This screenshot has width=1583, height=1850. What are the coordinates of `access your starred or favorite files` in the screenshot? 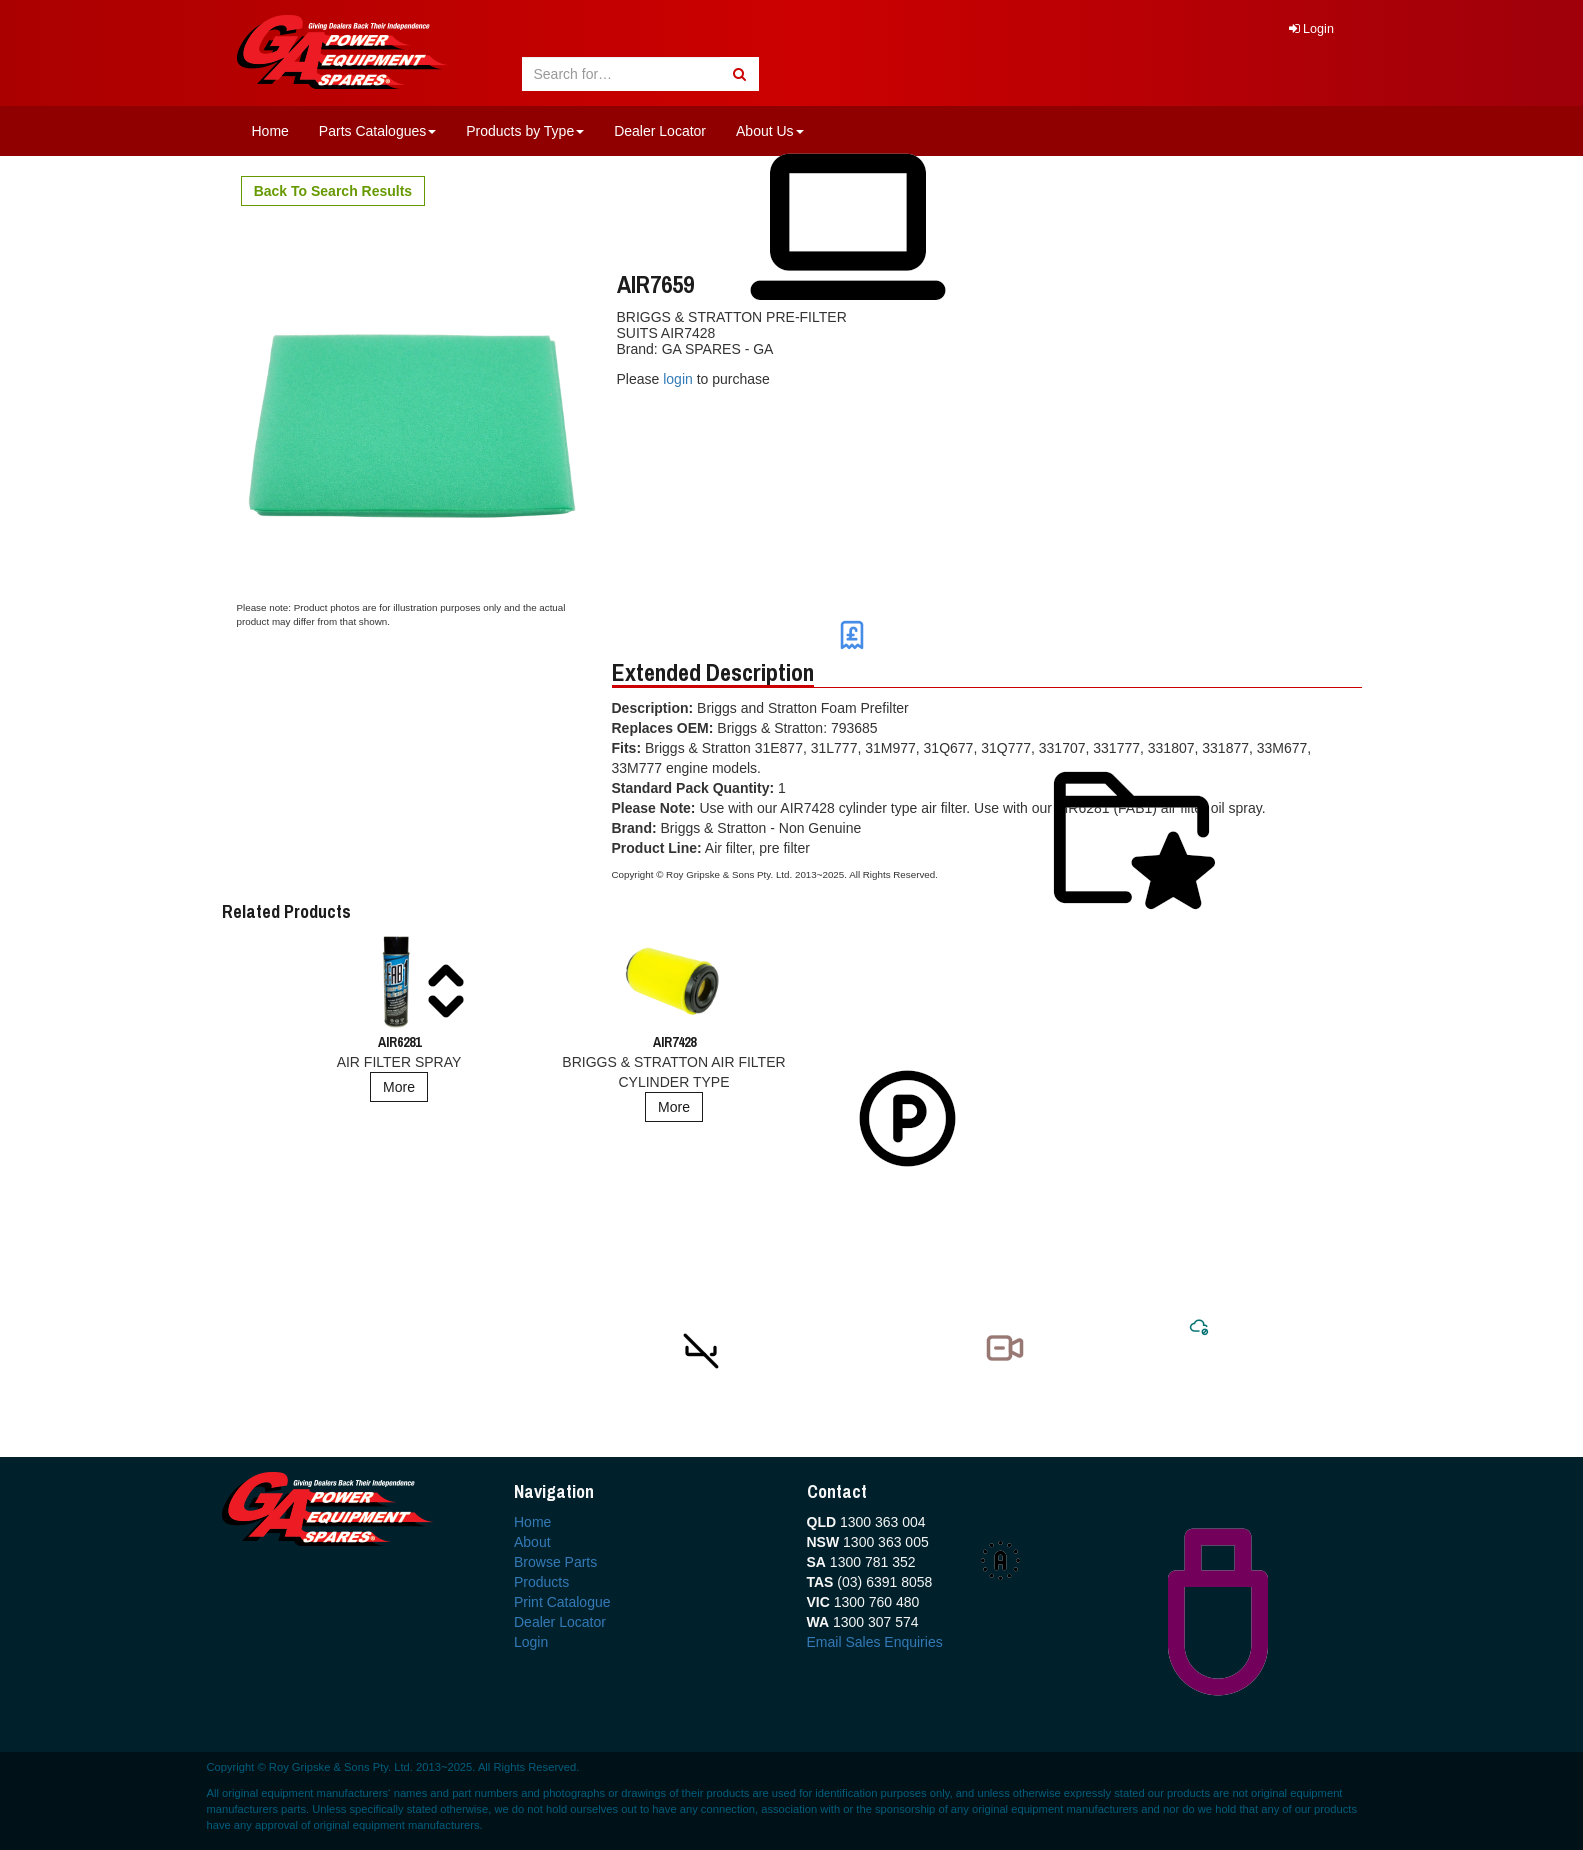 It's located at (1131, 837).